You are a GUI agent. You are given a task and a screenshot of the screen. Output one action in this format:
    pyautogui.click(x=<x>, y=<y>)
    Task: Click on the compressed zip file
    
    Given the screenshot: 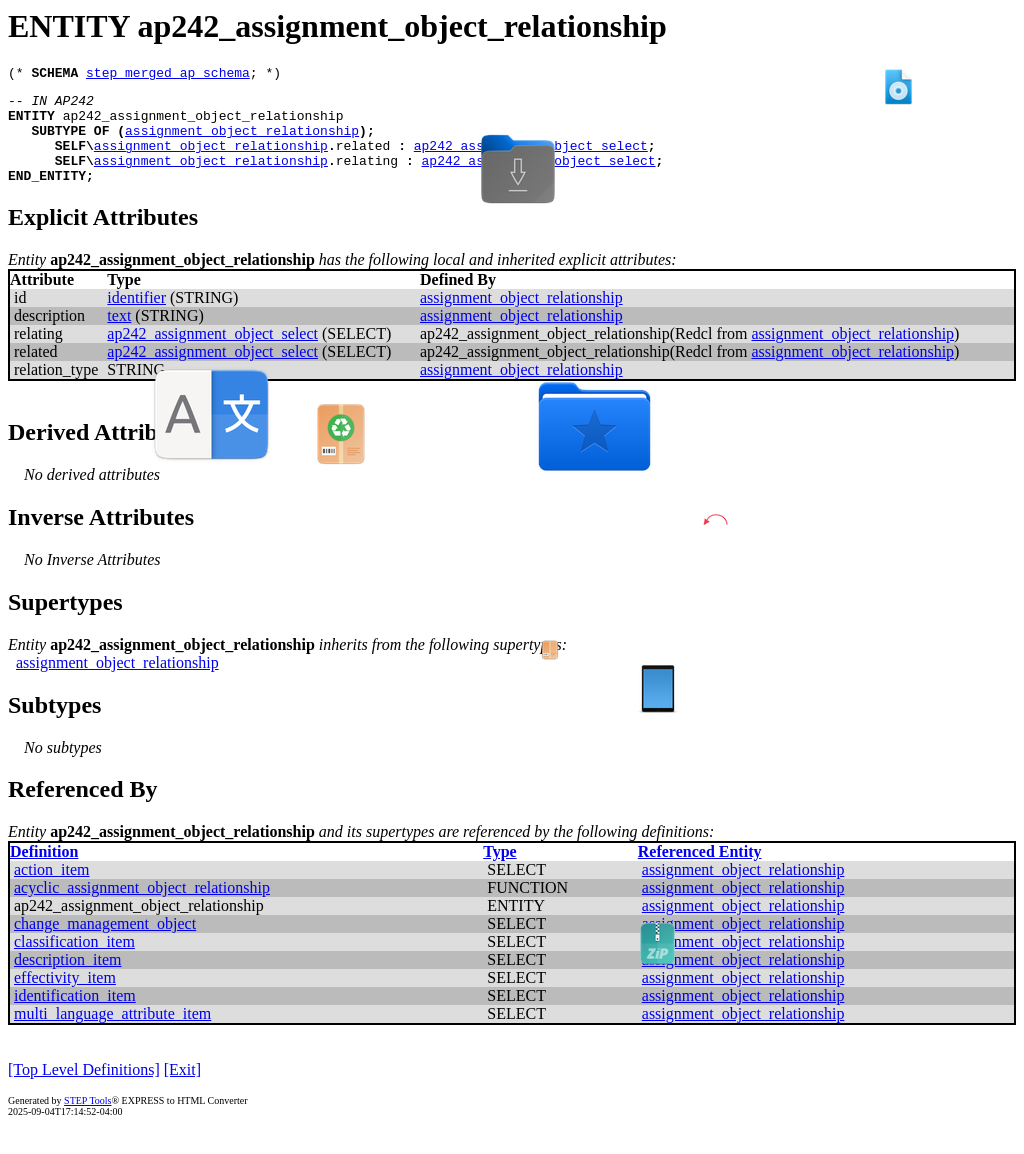 What is the action you would take?
    pyautogui.click(x=657, y=943)
    